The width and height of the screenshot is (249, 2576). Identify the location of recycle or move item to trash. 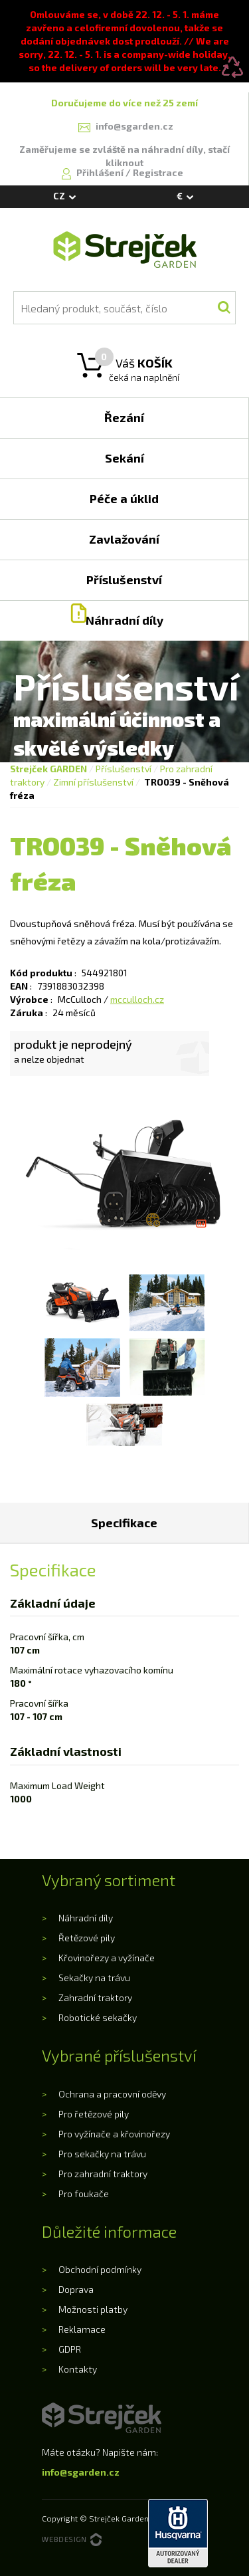
(232, 67).